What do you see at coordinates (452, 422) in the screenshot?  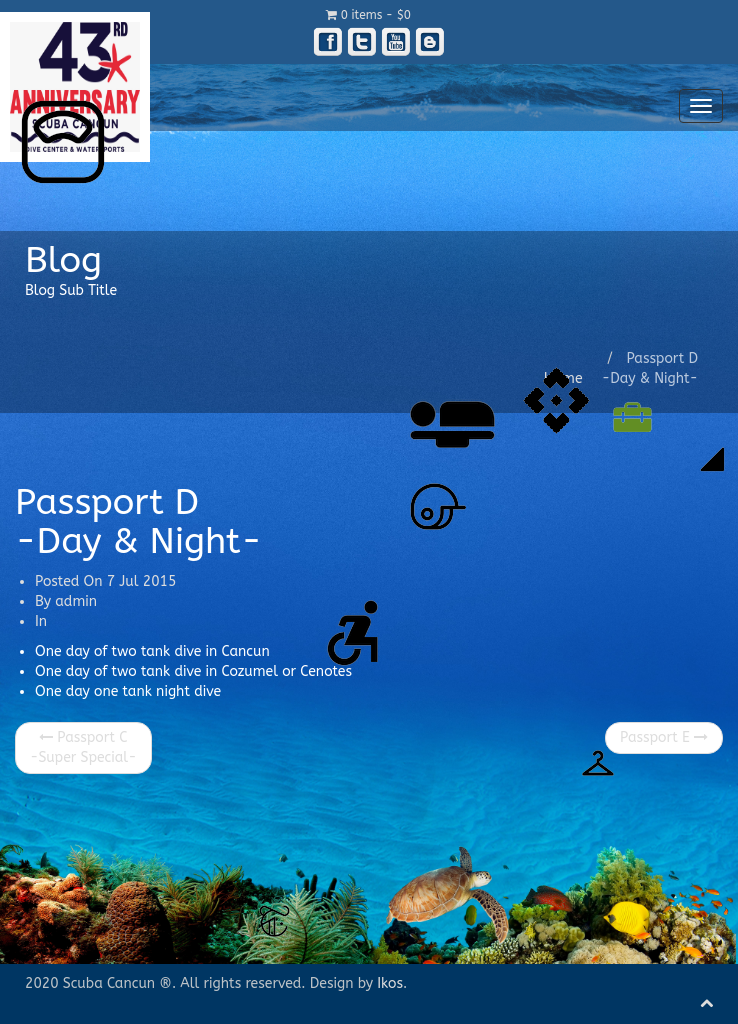 I see `indicates flat-bed seat available on flight` at bounding box center [452, 422].